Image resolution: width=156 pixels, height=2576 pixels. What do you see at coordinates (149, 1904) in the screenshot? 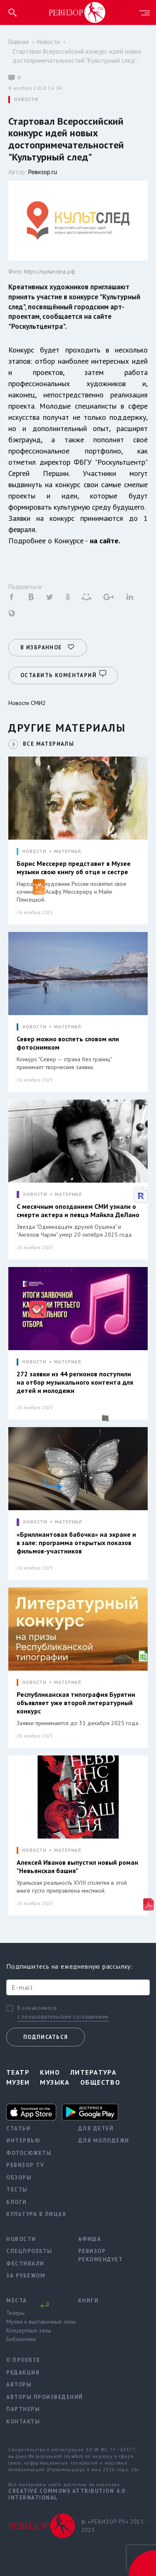
I see `open a PDF document` at bounding box center [149, 1904].